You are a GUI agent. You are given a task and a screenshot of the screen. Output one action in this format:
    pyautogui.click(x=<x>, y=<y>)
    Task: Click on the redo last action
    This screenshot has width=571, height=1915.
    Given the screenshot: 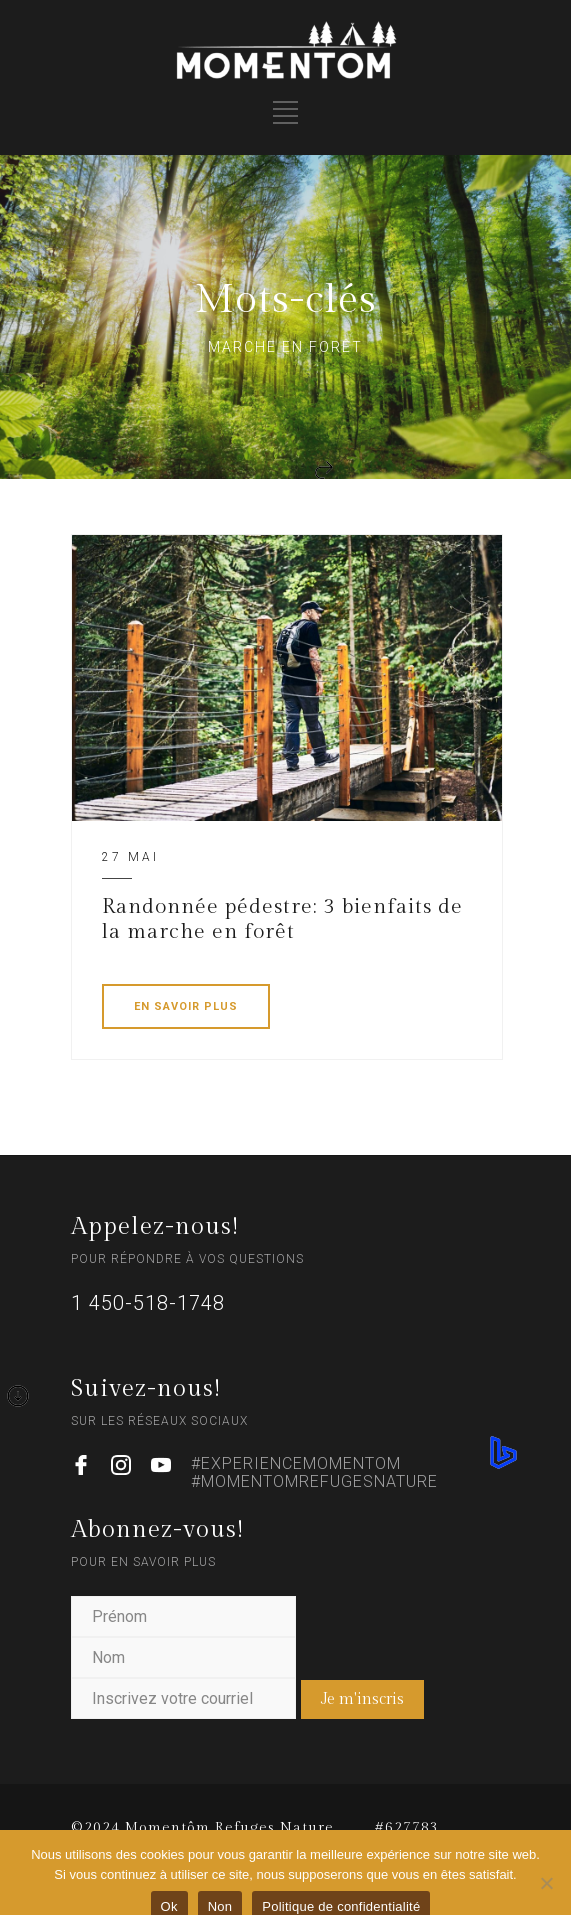 What is the action you would take?
    pyautogui.click(x=324, y=470)
    